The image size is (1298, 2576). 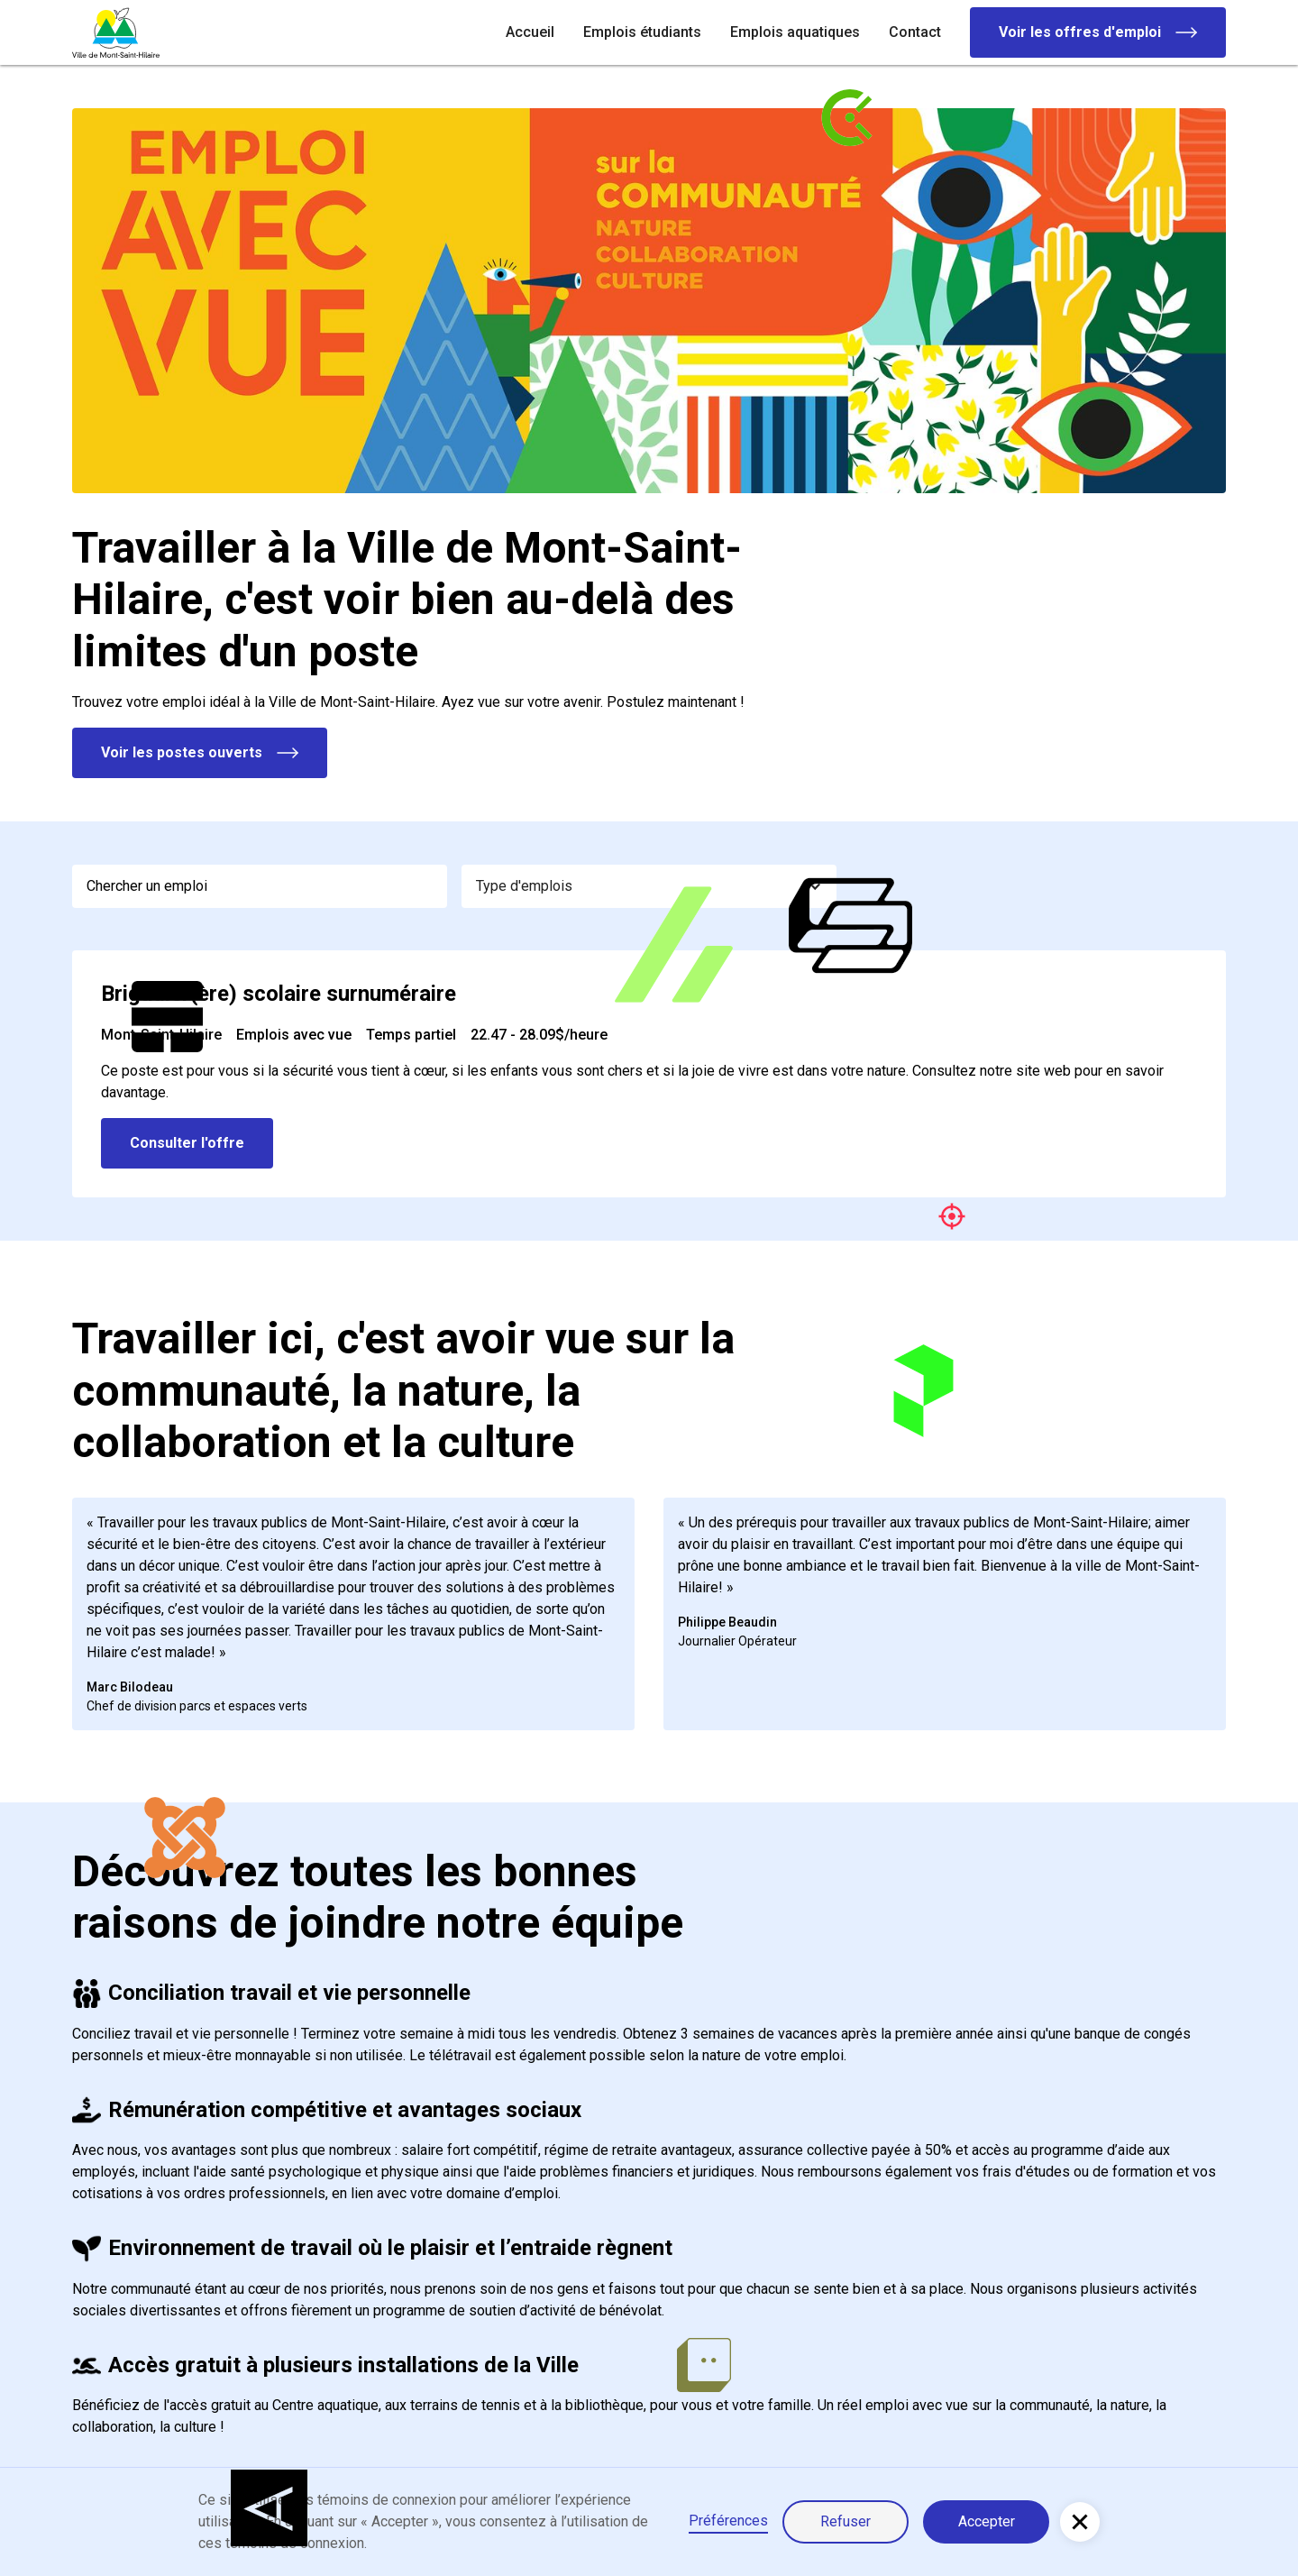 I want to click on center or focus on current location, so click(x=952, y=1216).